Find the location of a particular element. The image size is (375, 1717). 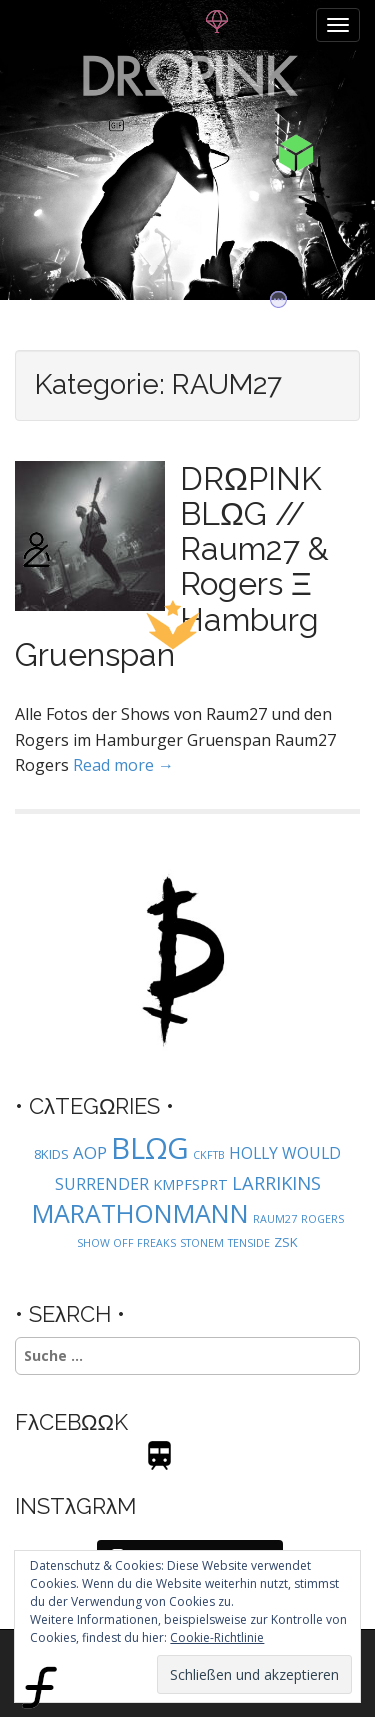

open more options menu is located at coordinates (278, 299).